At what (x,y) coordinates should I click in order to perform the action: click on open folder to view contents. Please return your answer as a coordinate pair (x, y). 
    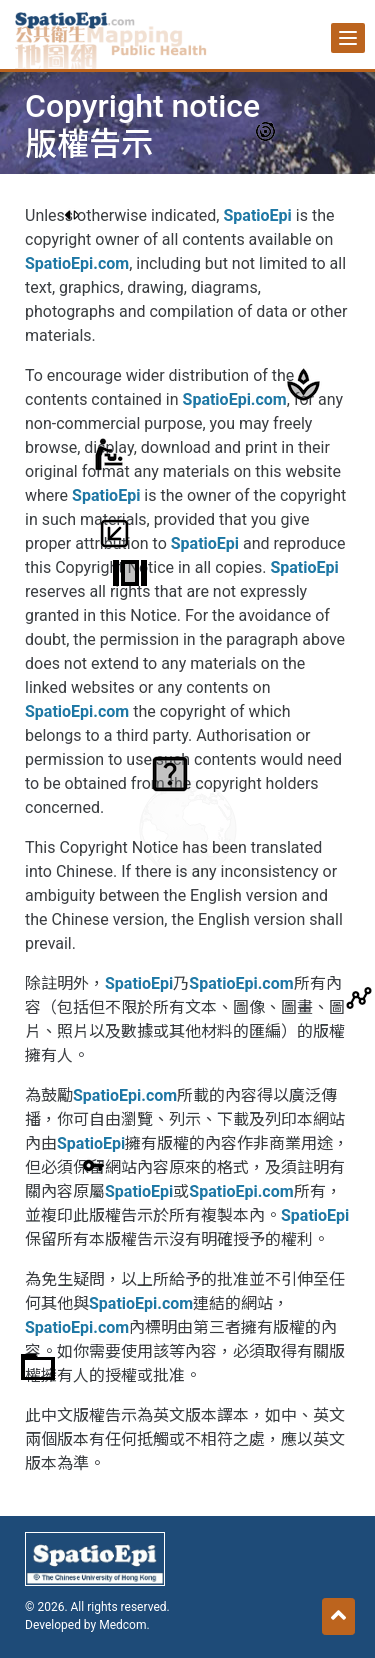
    Looking at the image, I should click on (38, 1367).